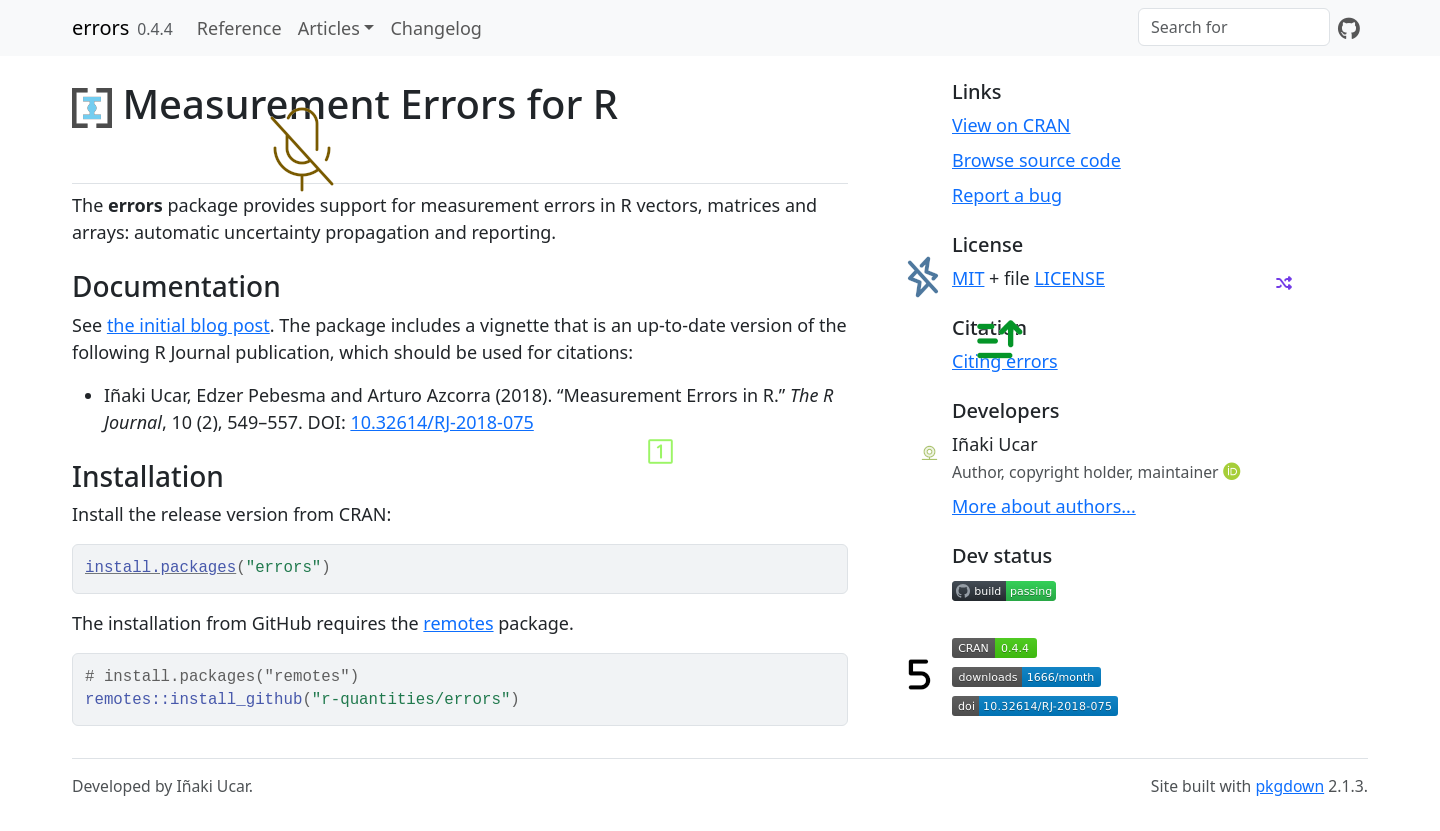 Image resolution: width=1440 pixels, height=831 pixels. What do you see at coordinates (660, 451) in the screenshot?
I see `indicates the first item or step in a sequence` at bounding box center [660, 451].